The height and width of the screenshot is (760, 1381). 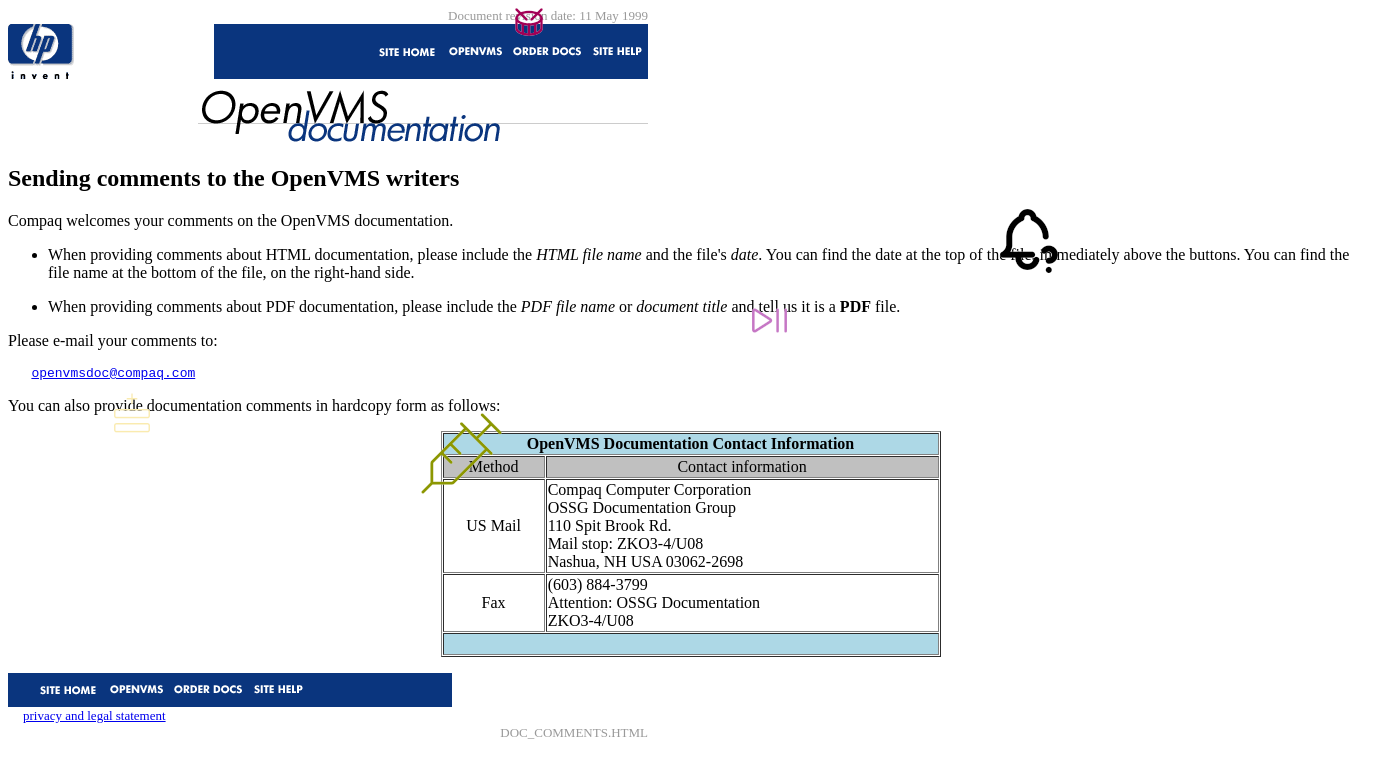 What do you see at coordinates (769, 320) in the screenshot?
I see `toggle between play and pause for media playback` at bounding box center [769, 320].